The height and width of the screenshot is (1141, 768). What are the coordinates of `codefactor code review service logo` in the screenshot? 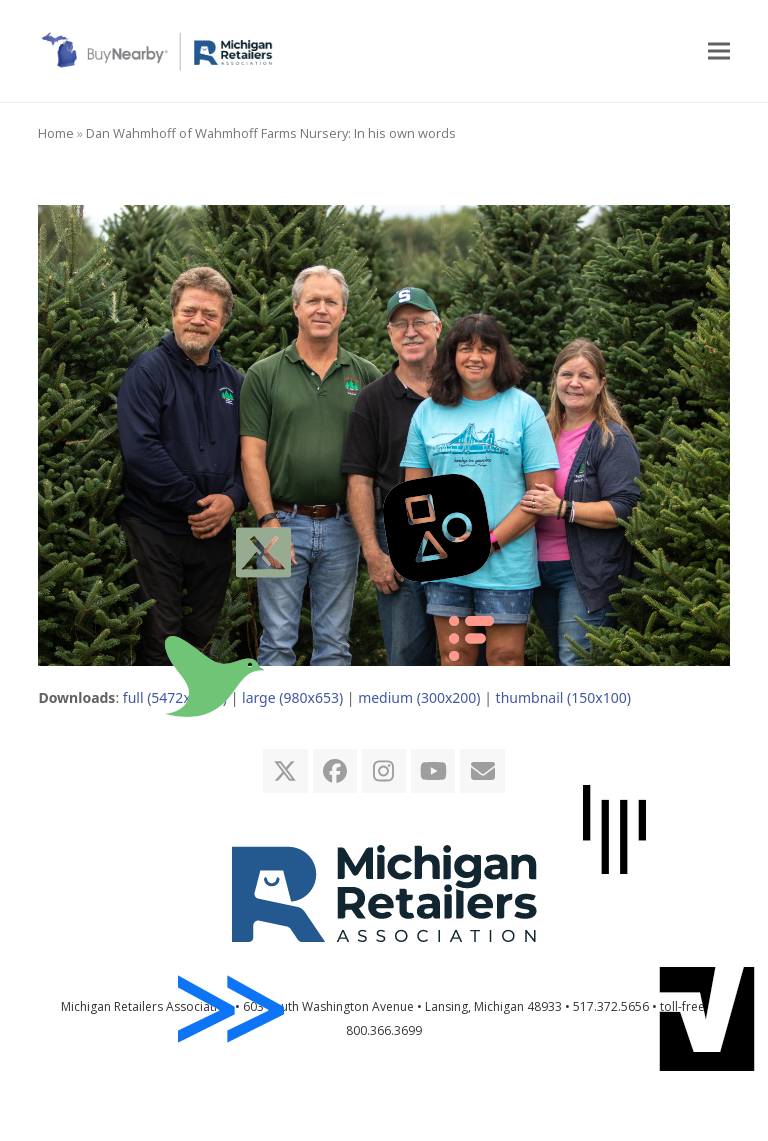 It's located at (471, 638).